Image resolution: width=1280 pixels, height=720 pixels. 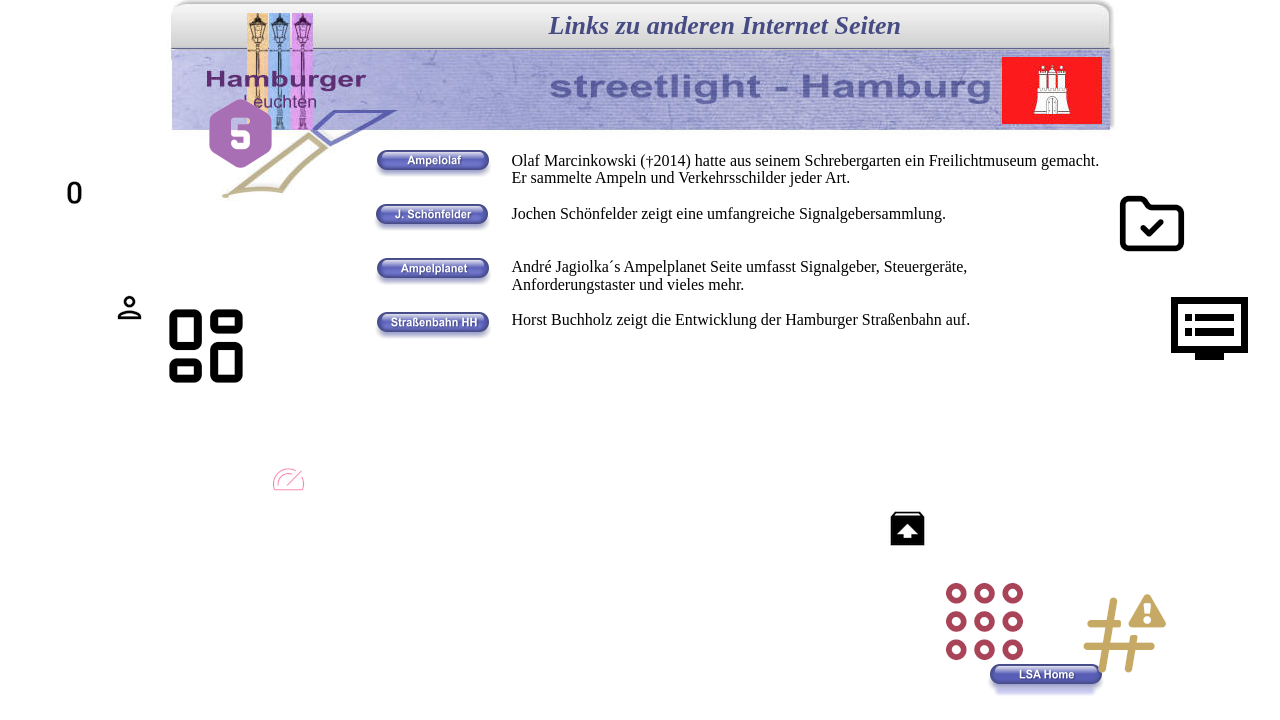 I want to click on unarchive an item or message, so click(x=907, y=528).